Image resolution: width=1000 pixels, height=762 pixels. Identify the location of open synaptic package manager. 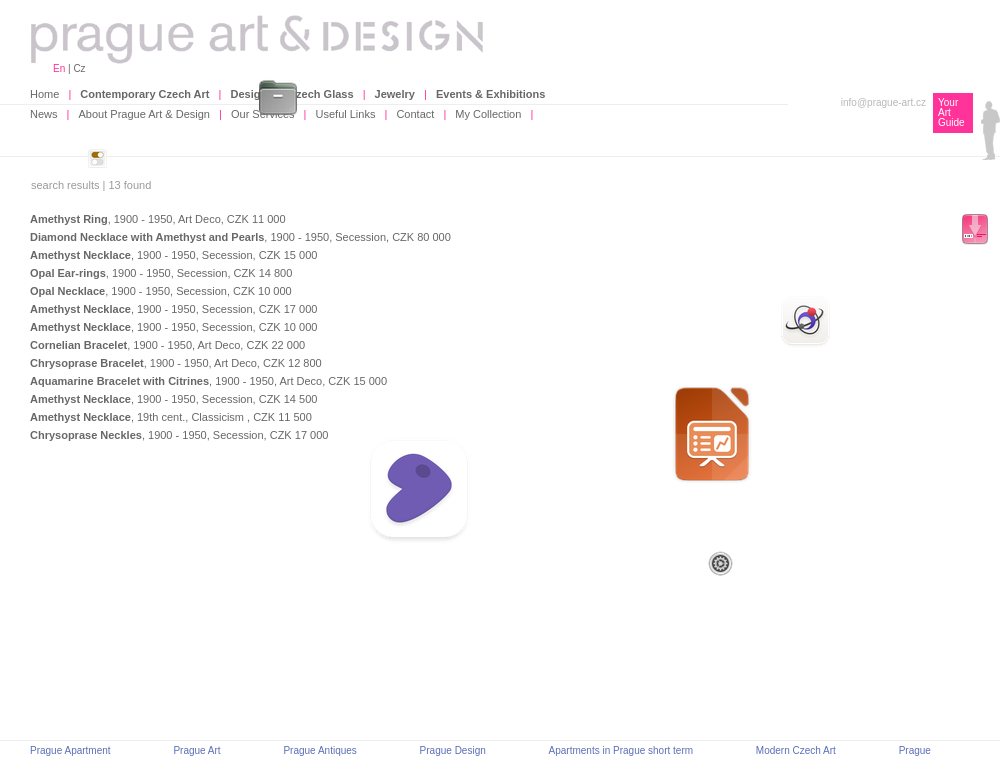
(975, 229).